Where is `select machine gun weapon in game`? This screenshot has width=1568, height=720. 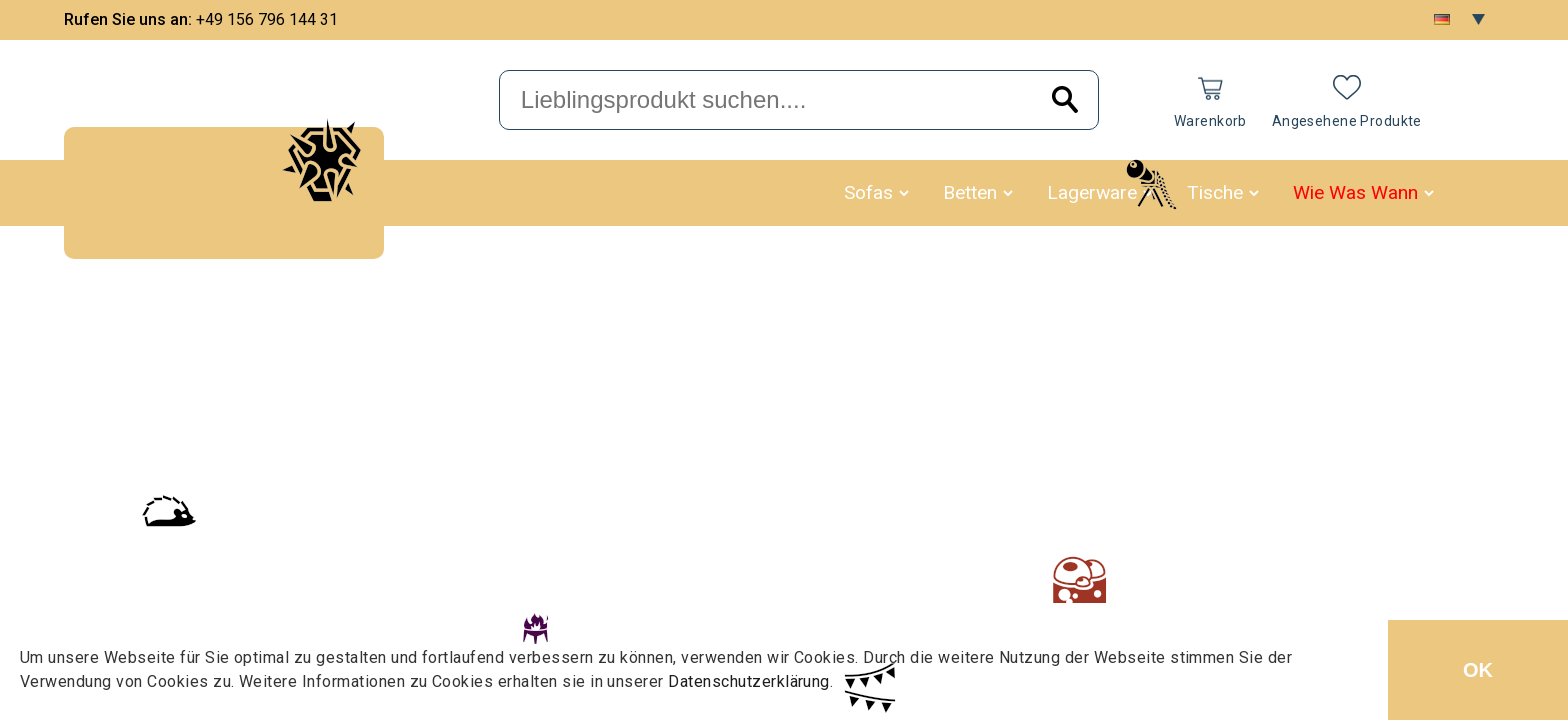 select machine gun weapon in game is located at coordinates (1151, 184).